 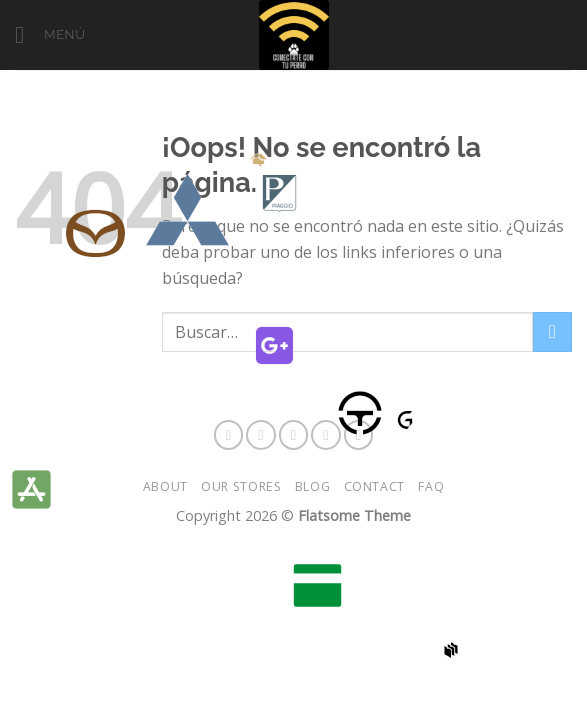 I want to click on google+ social media link, so click(x=274, y=345).